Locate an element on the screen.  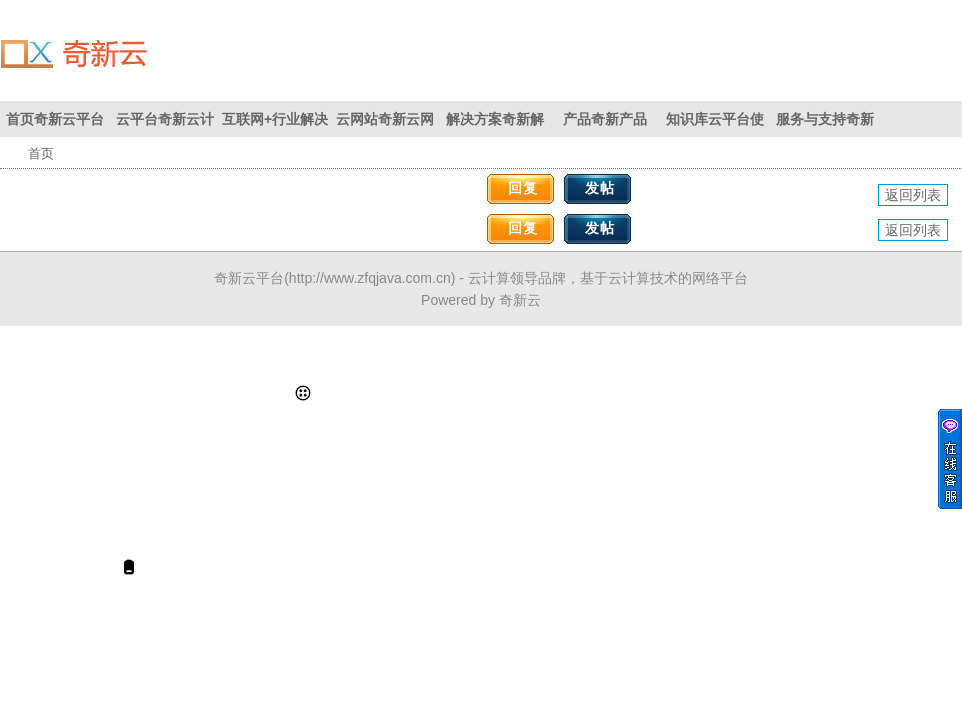
indicates low battery level is located at coordinates (129, 567).